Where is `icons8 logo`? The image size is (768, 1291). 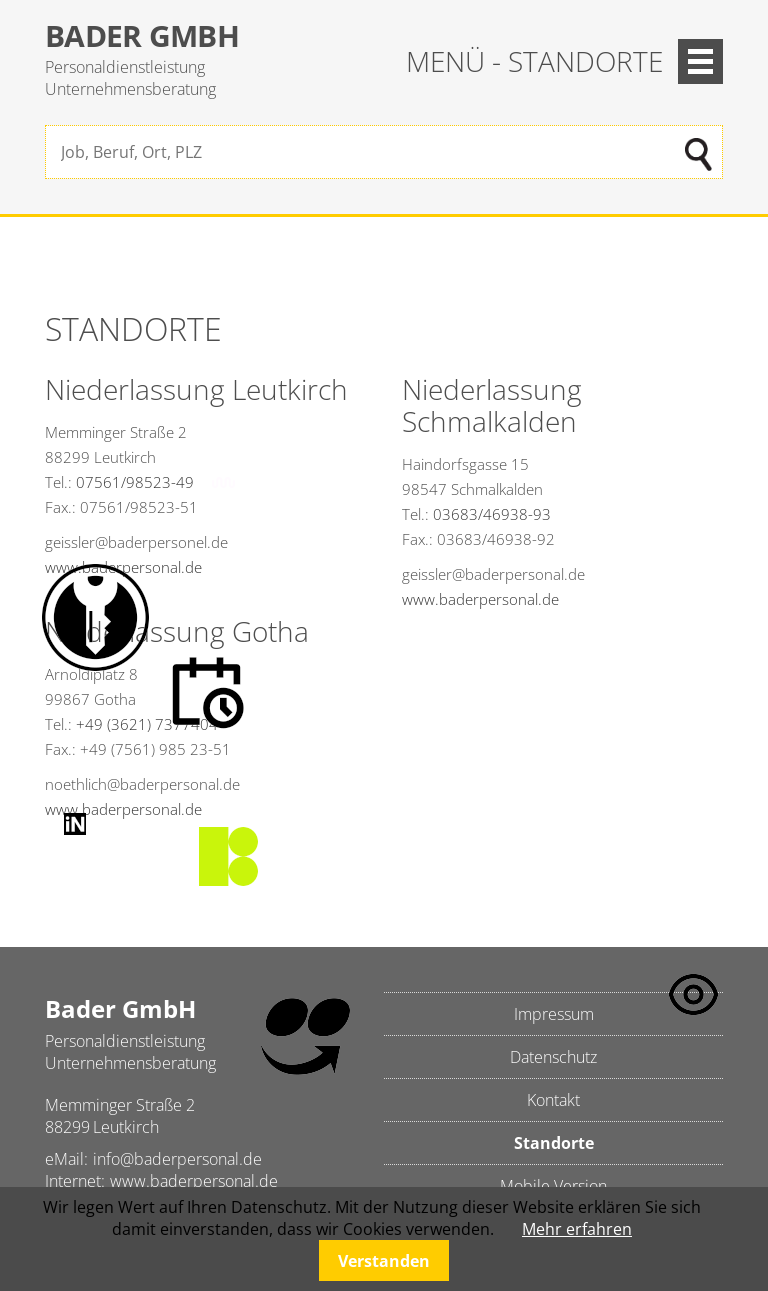
icons8 logo is located at coordinates (228, 856).